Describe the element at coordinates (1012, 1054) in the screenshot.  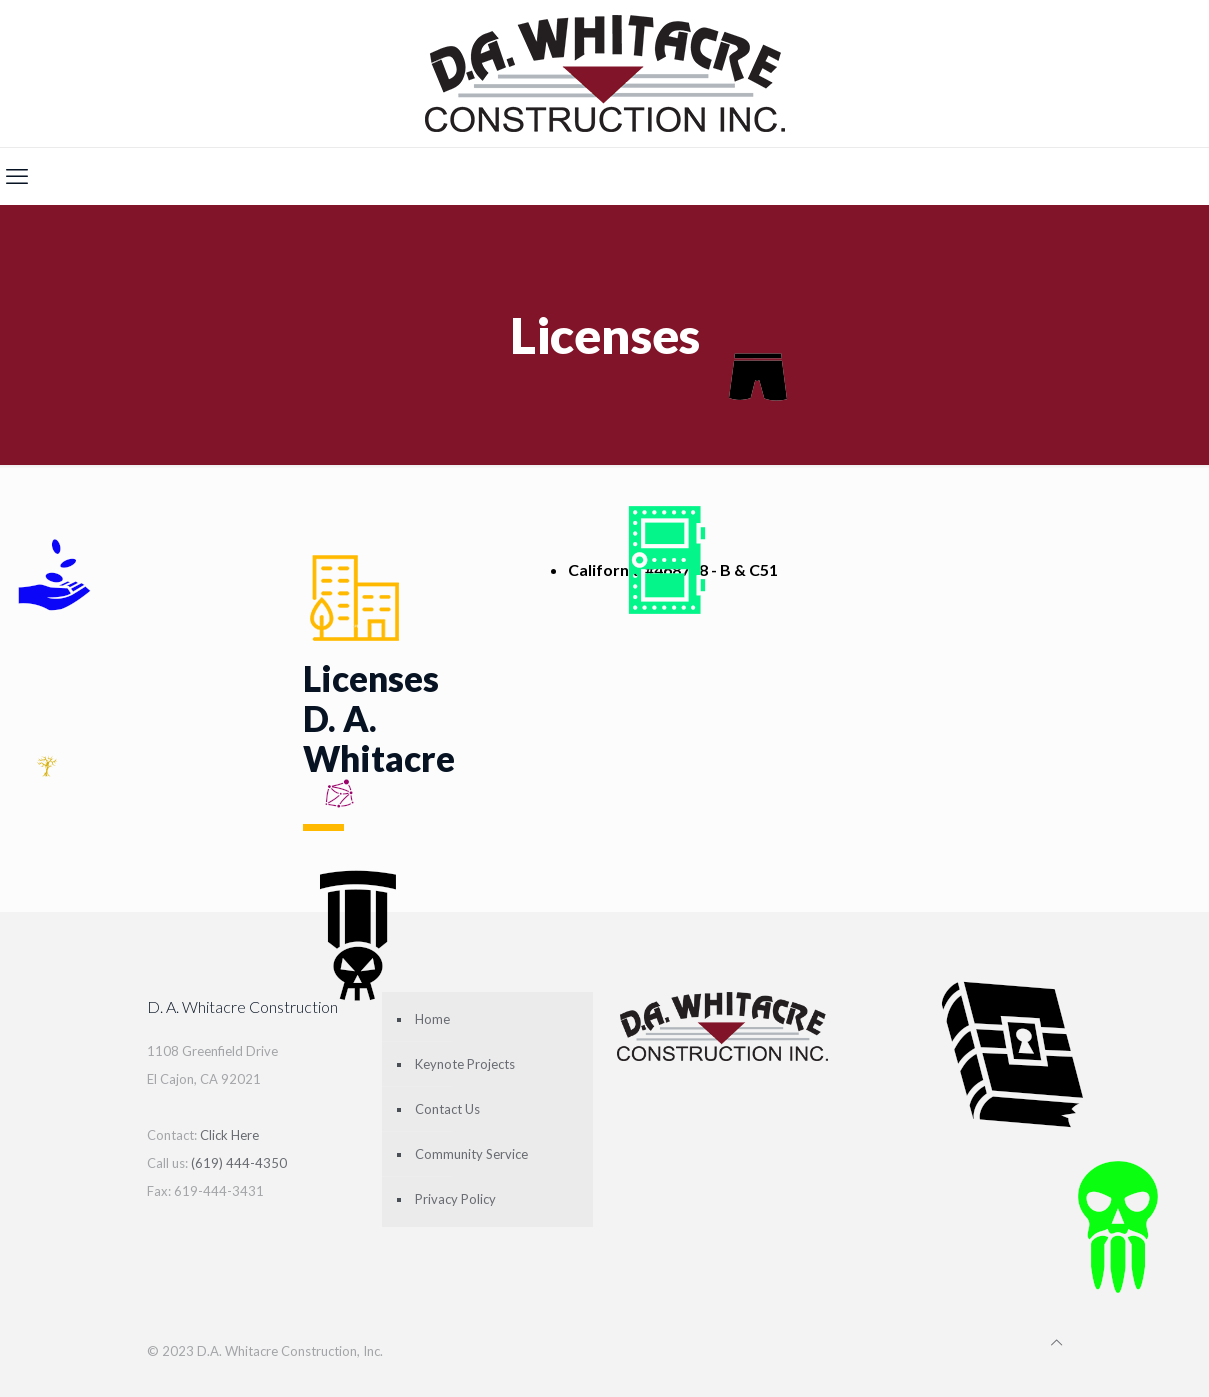
I see `access hidden or locked content` at that location.